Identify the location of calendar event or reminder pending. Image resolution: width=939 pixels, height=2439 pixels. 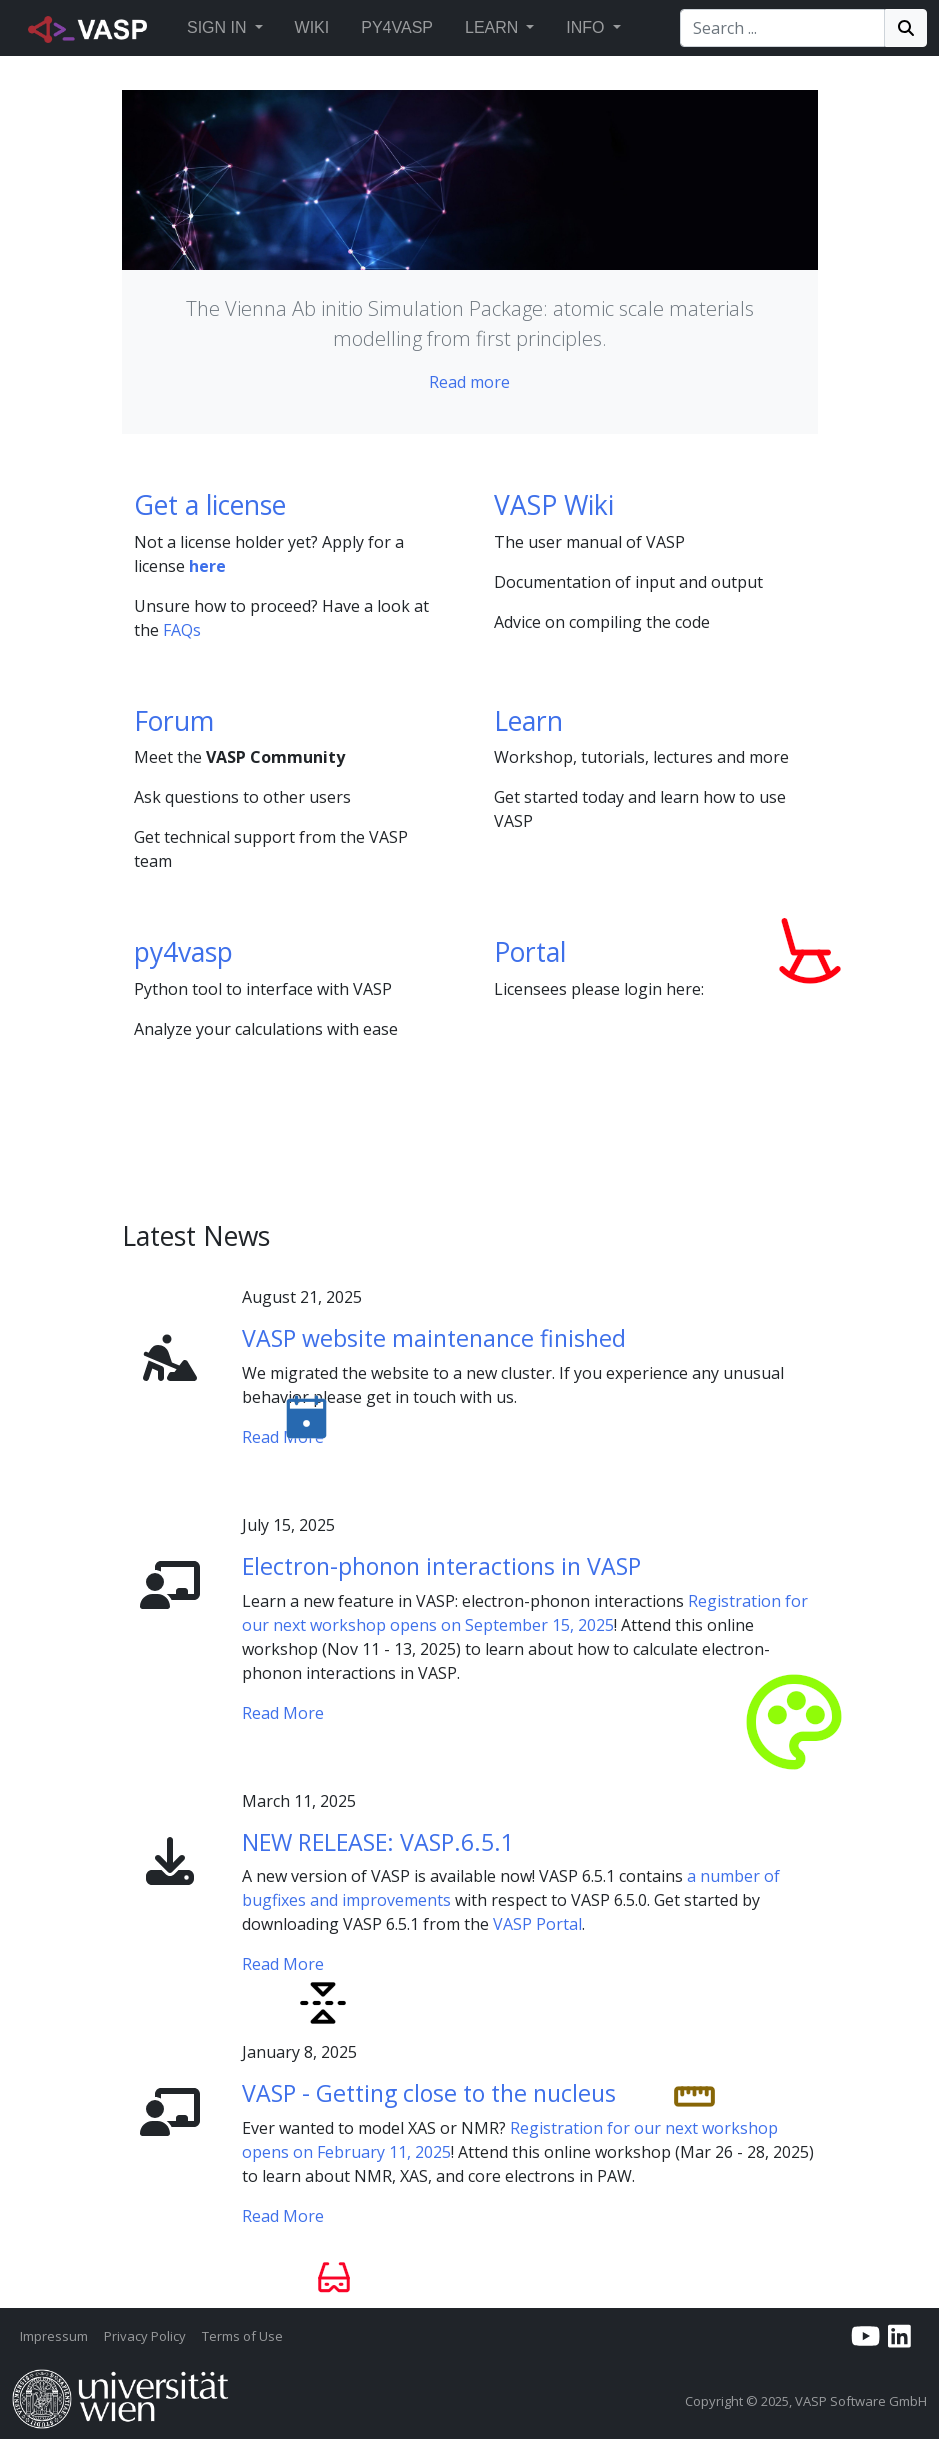
(306, 1418).